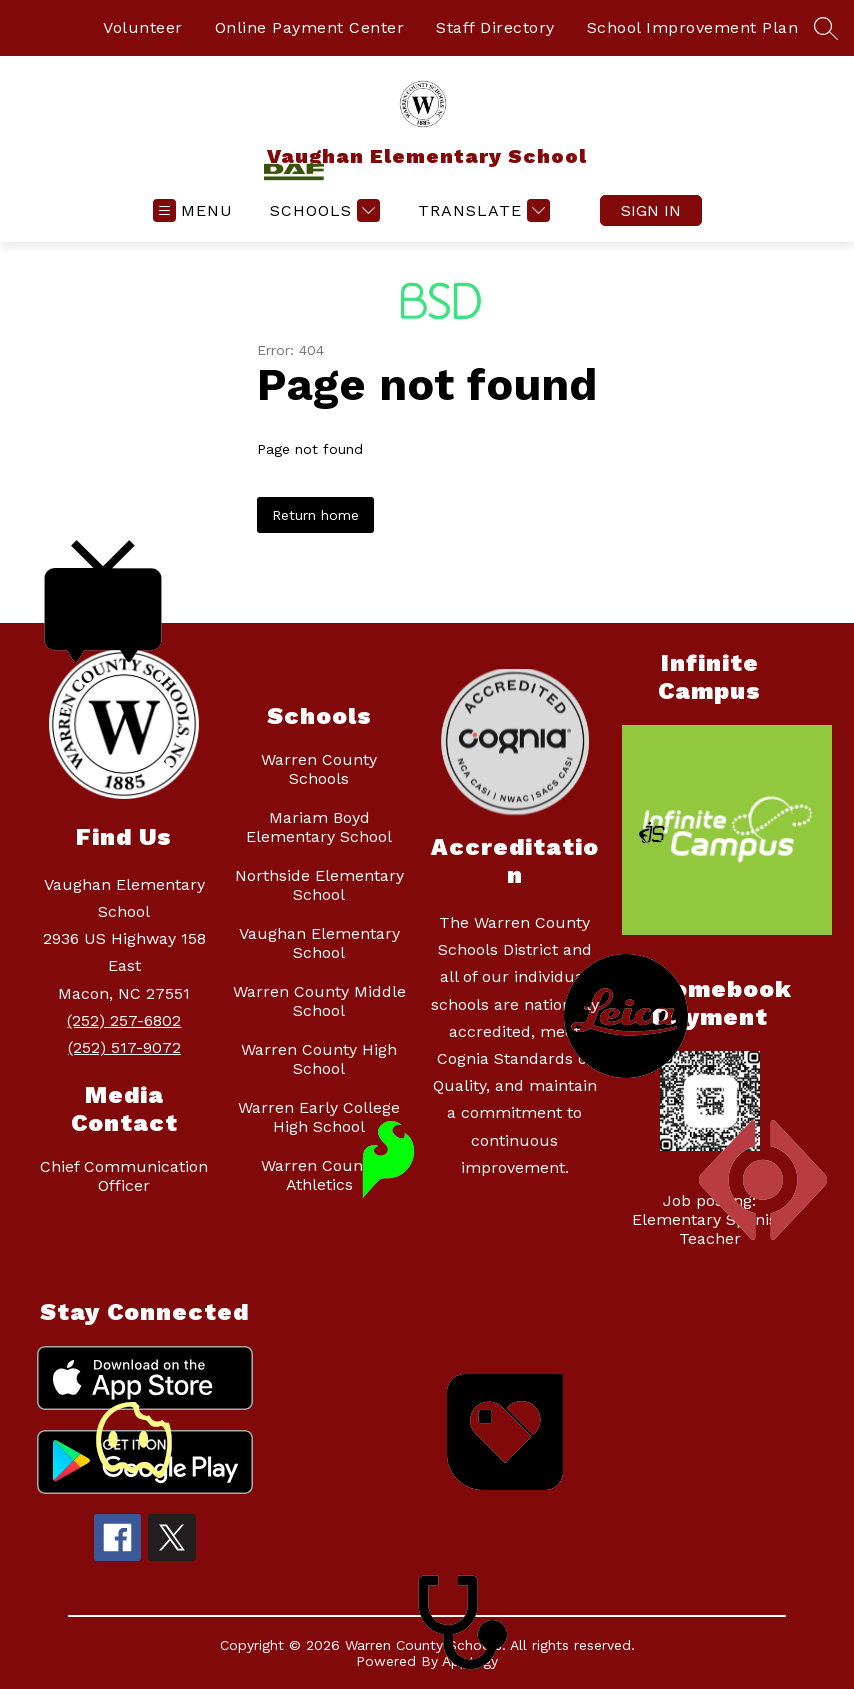 The height and width of the screenshot is (1689, 854). I want to click on DAF Trucks company logo, so click(294, 172).